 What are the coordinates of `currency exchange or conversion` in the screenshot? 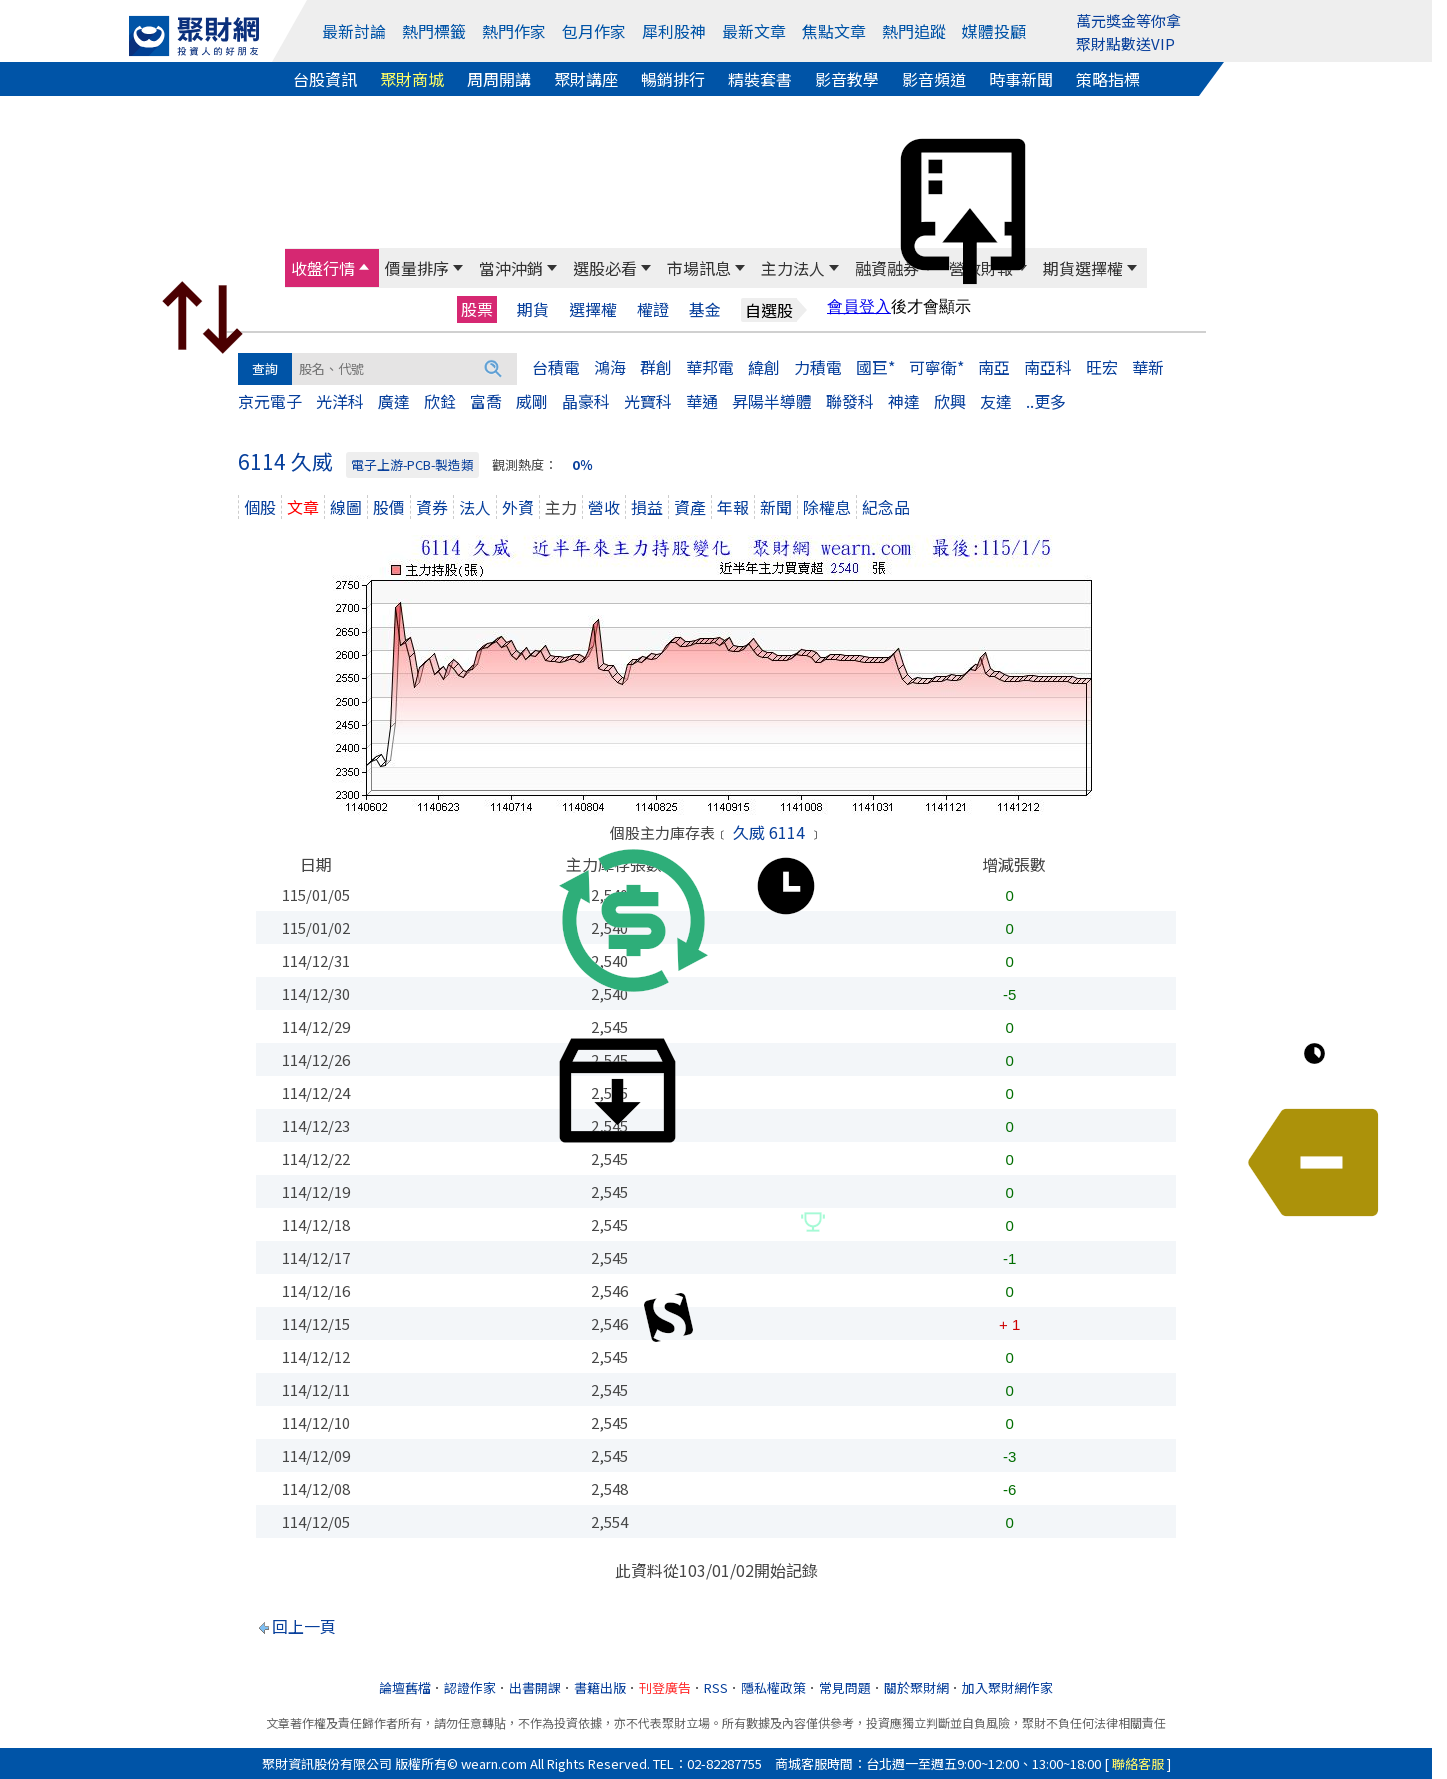 It's located at (633, 920).